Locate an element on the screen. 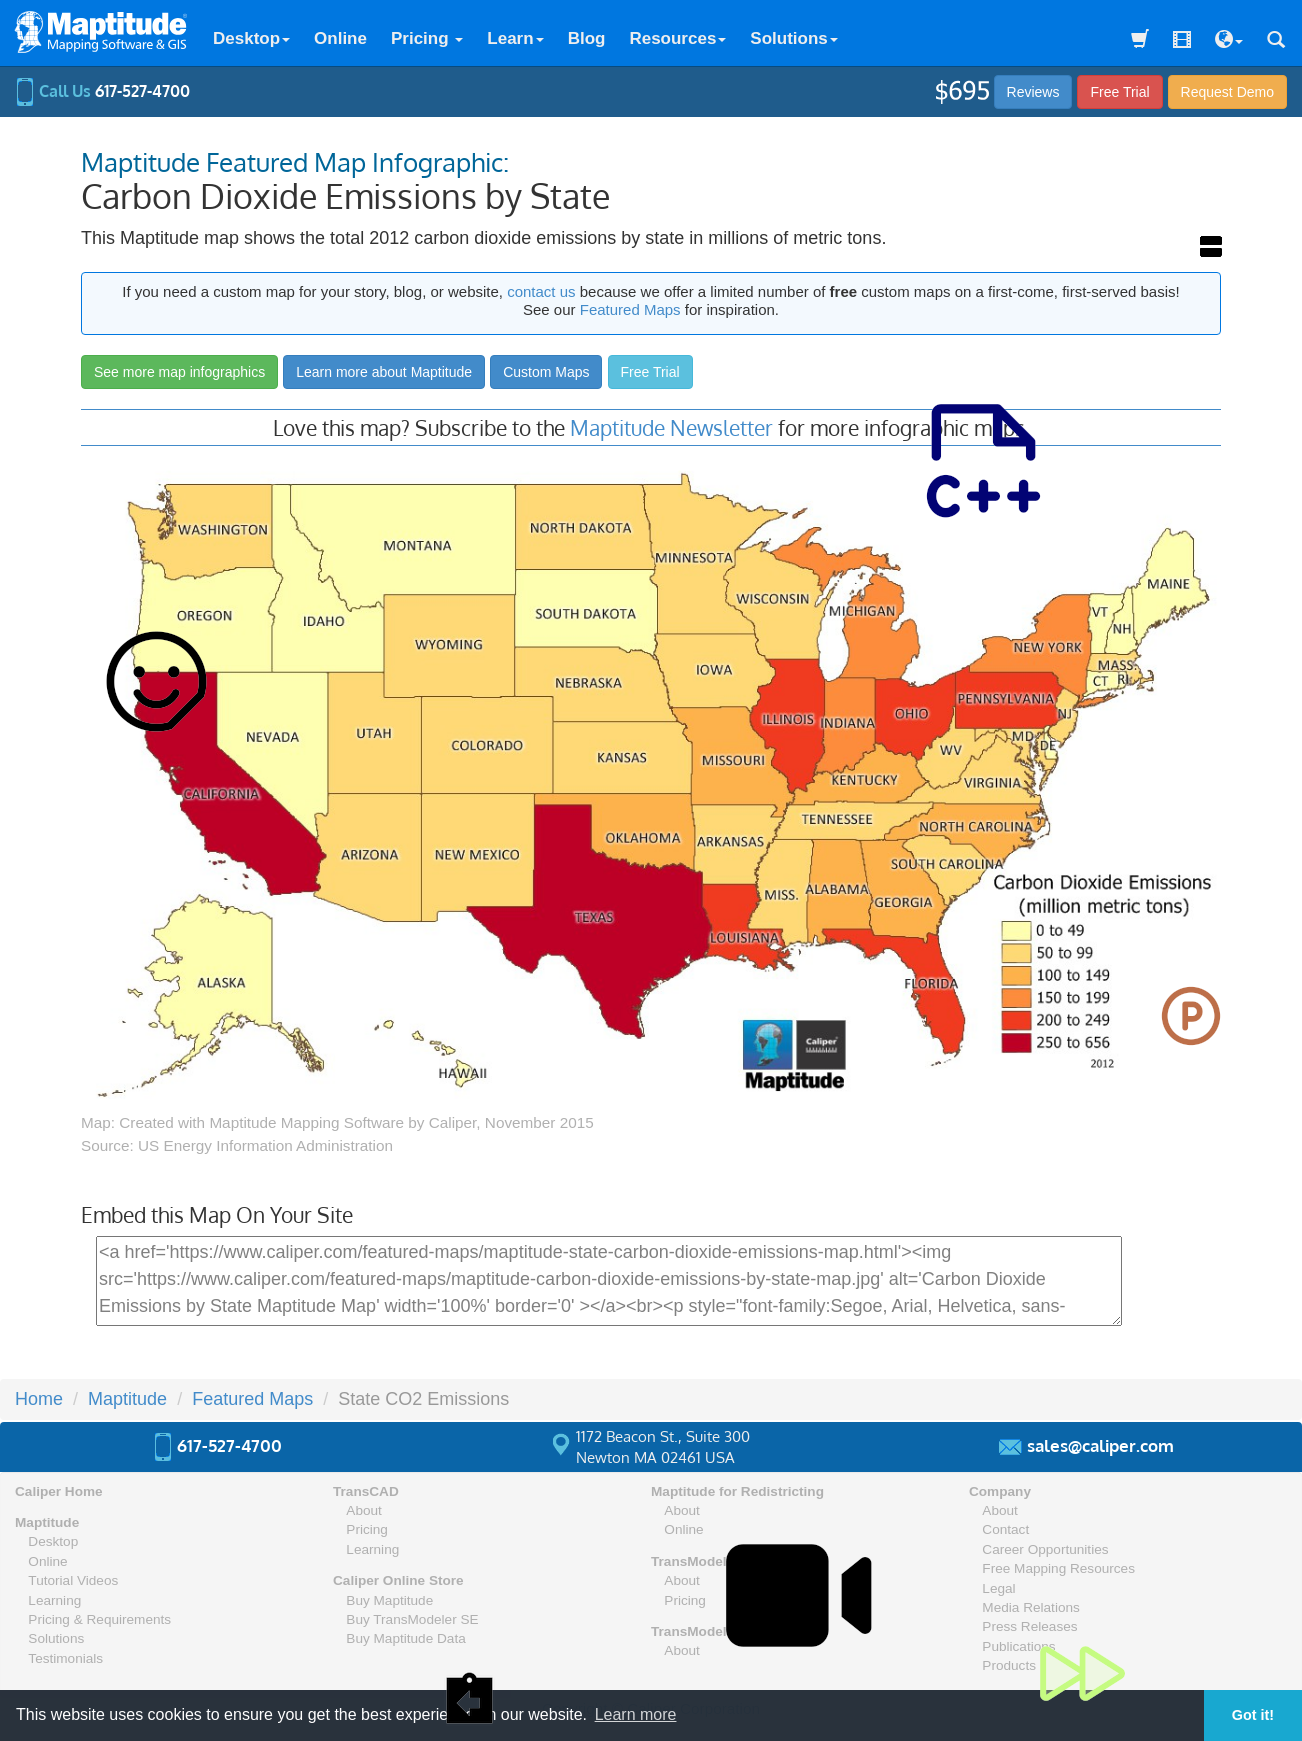 Image resolution: width=1302 pixels, height=1741 pixels. return or send back an assignment is located at coordinates (469, 1700).